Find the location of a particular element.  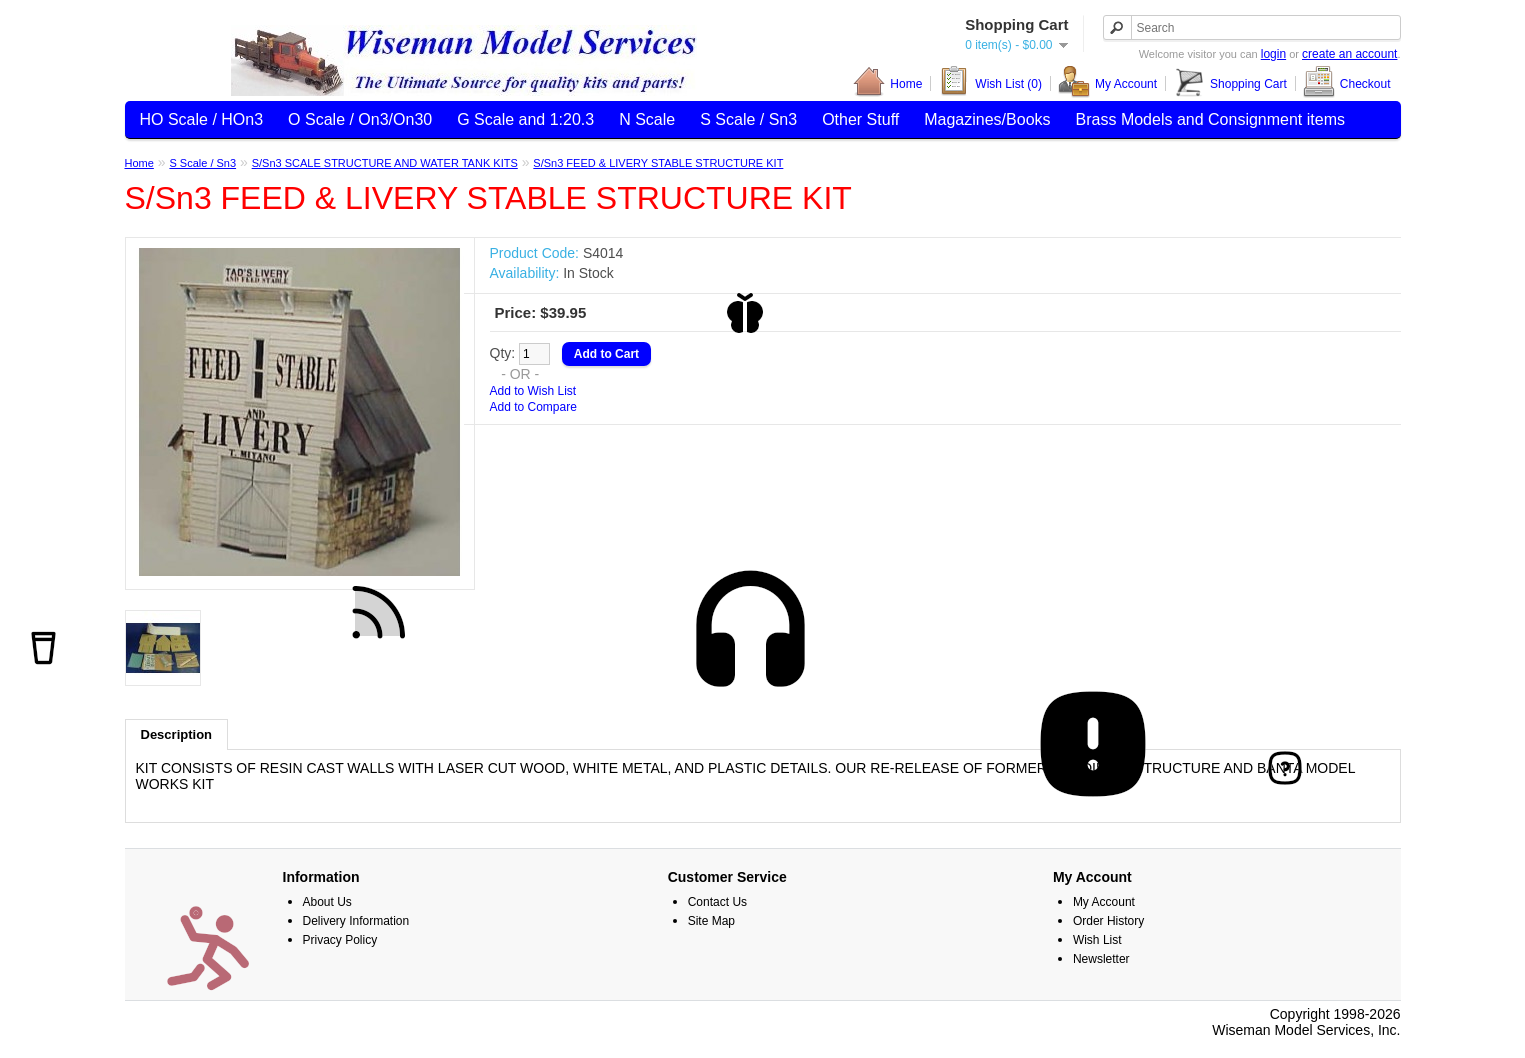

indicates a warning or alert status is located at coordinates (1093, 744).